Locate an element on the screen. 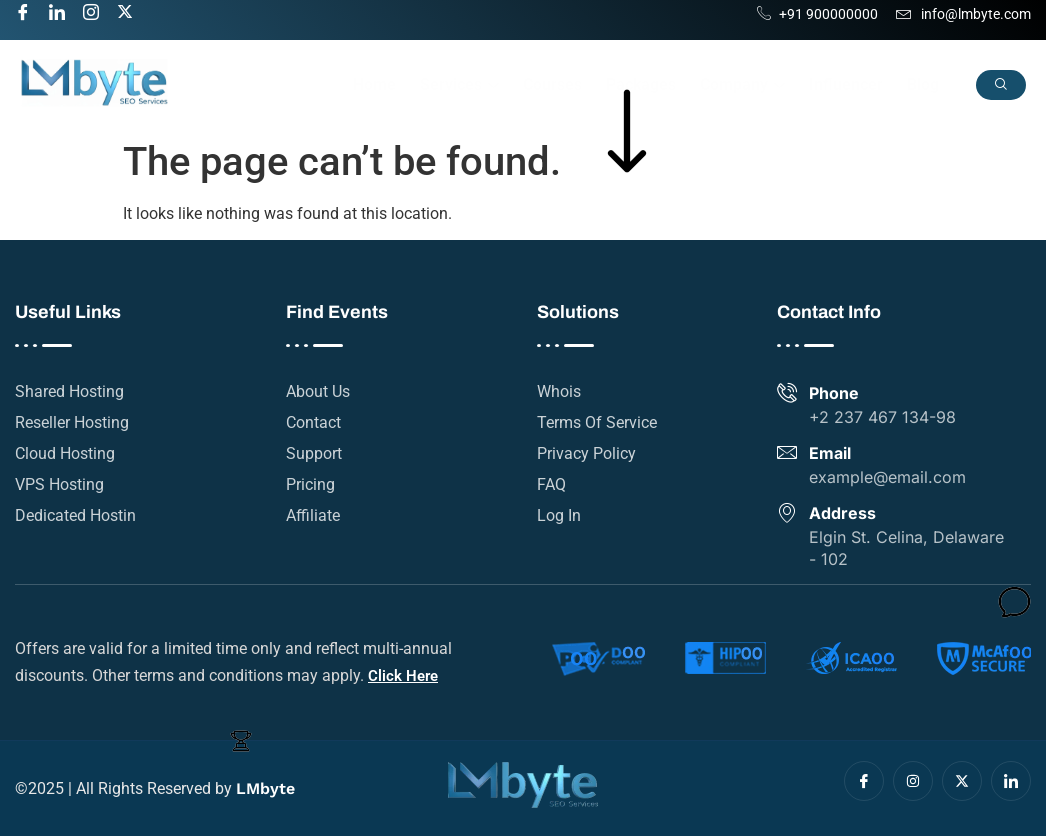  open chat or messaging is located at coordinates (1014, 601).